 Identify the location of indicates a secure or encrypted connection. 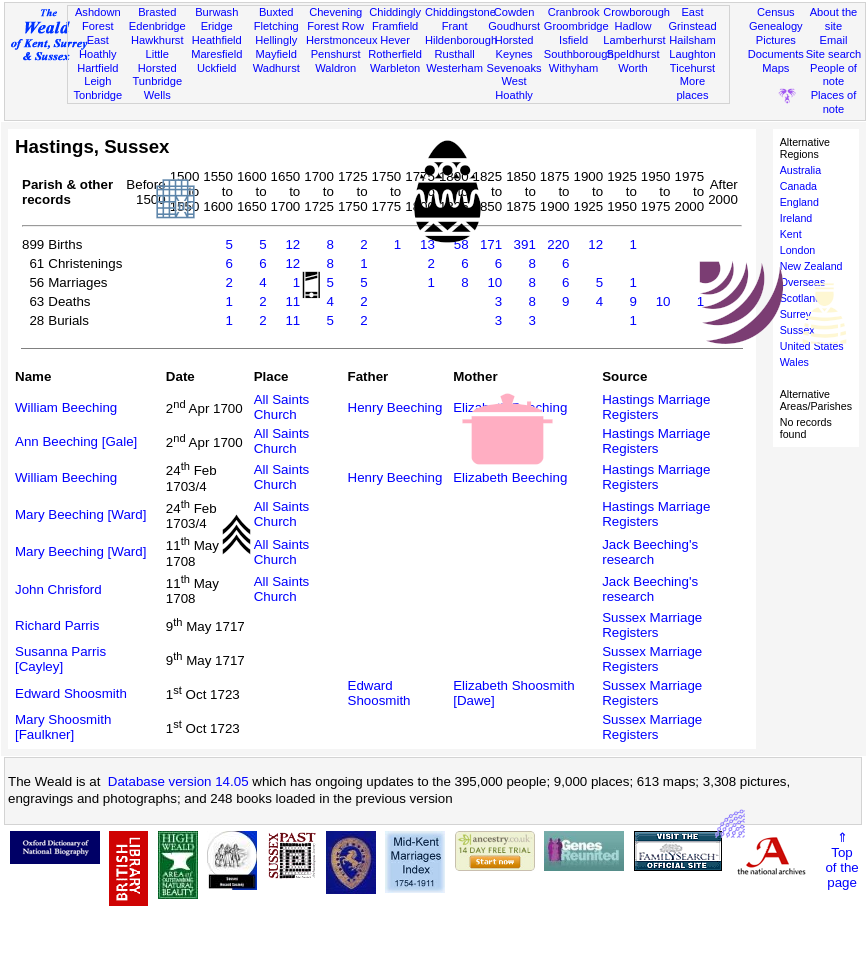
(730, 823).